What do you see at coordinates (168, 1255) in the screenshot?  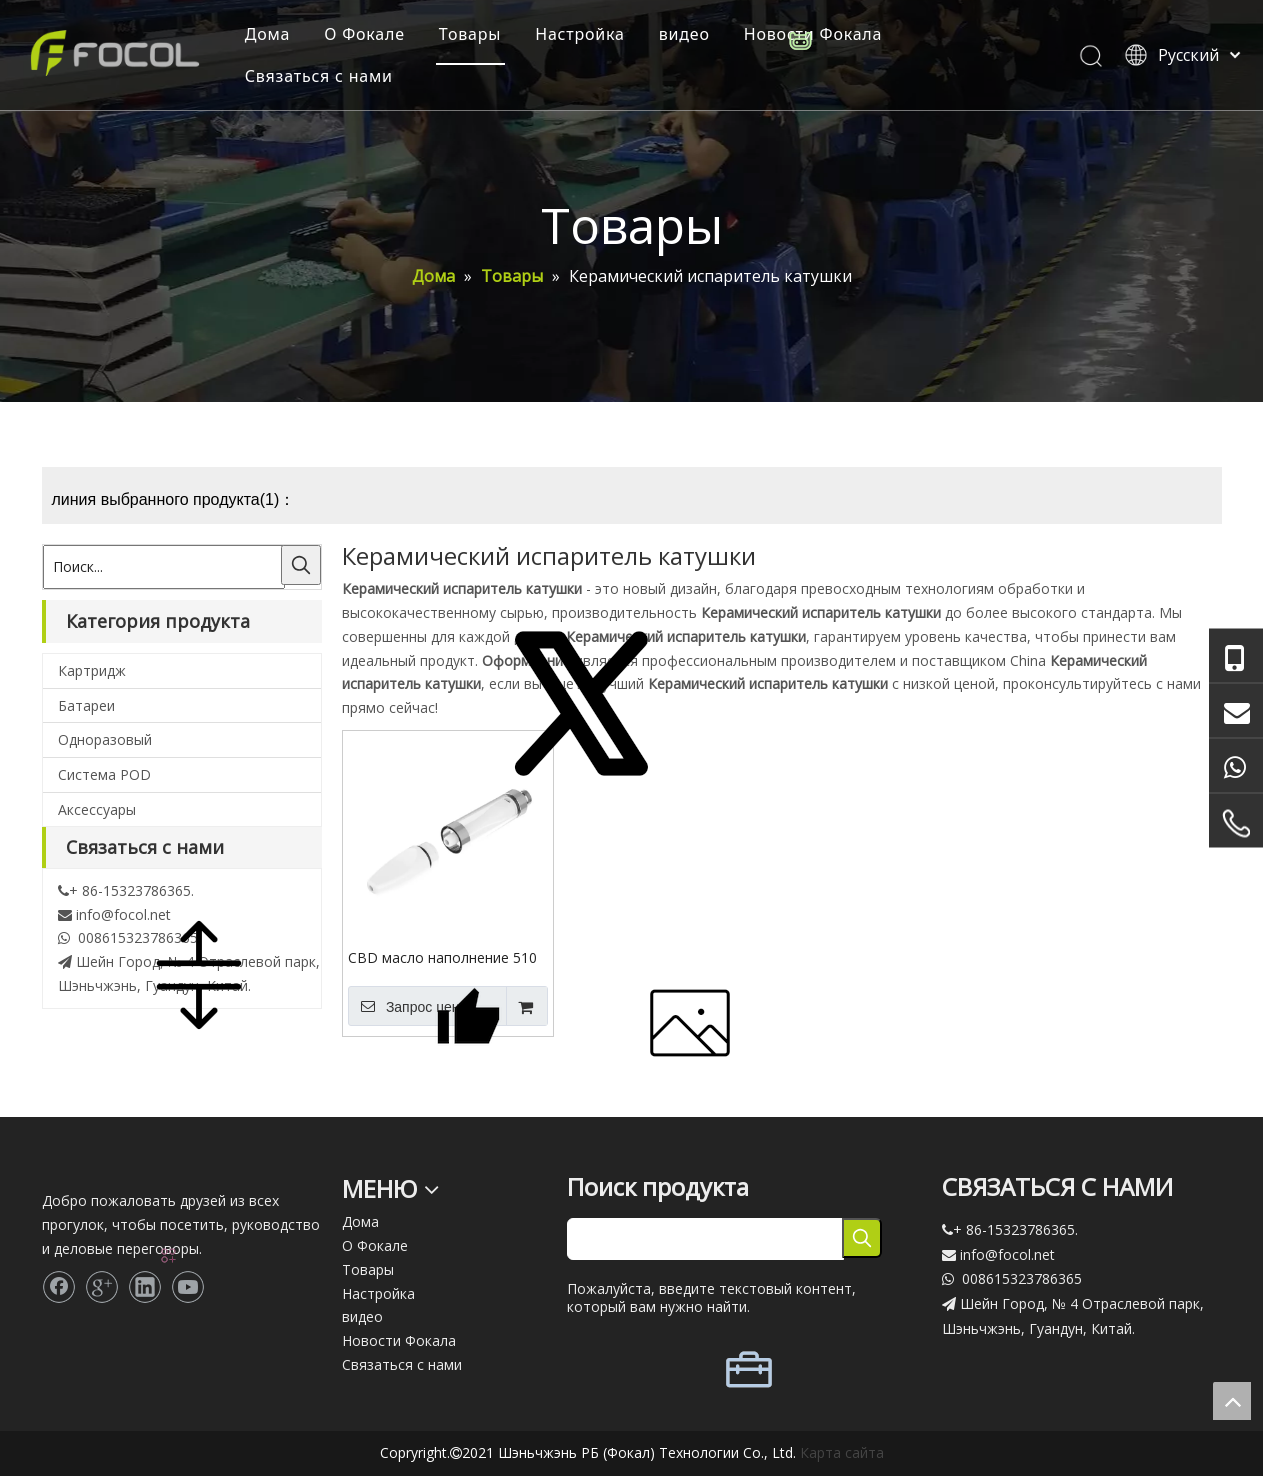 I see `add a new item to a collection` at bounding box center [168, 1255].